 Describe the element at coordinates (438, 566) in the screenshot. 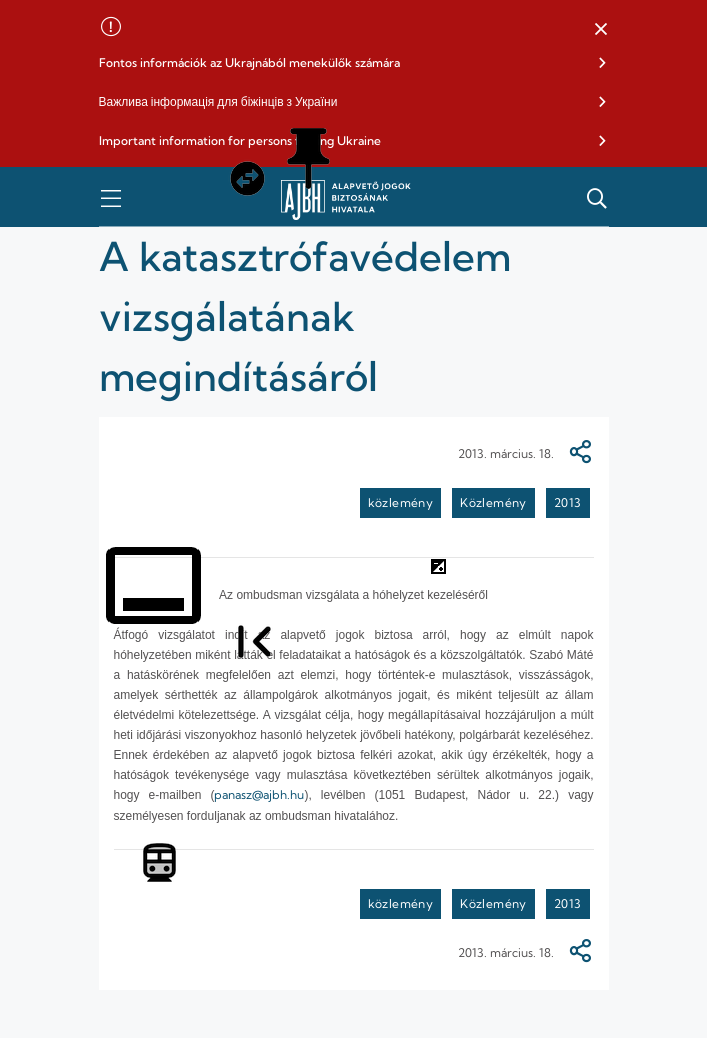

I see `adjust image exposure settings` at that location.